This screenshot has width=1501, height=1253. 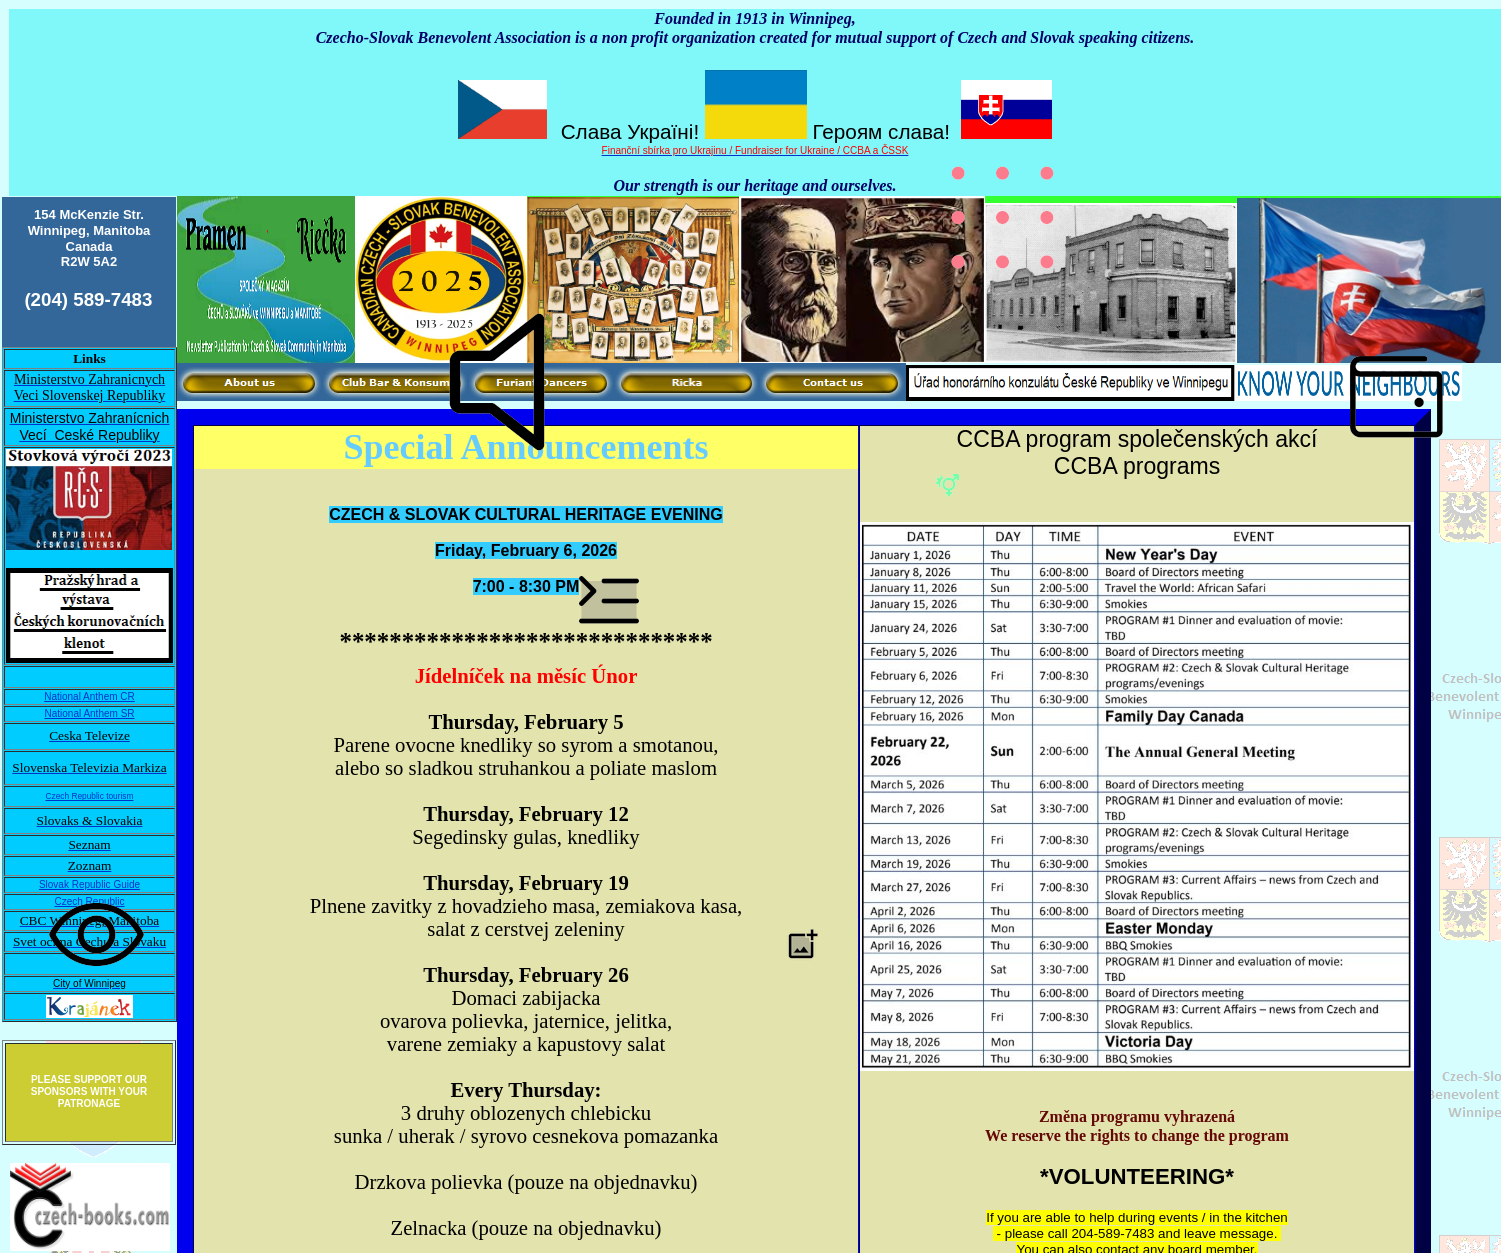 I want to click on increase text indentation, so click(x=609, y=601).